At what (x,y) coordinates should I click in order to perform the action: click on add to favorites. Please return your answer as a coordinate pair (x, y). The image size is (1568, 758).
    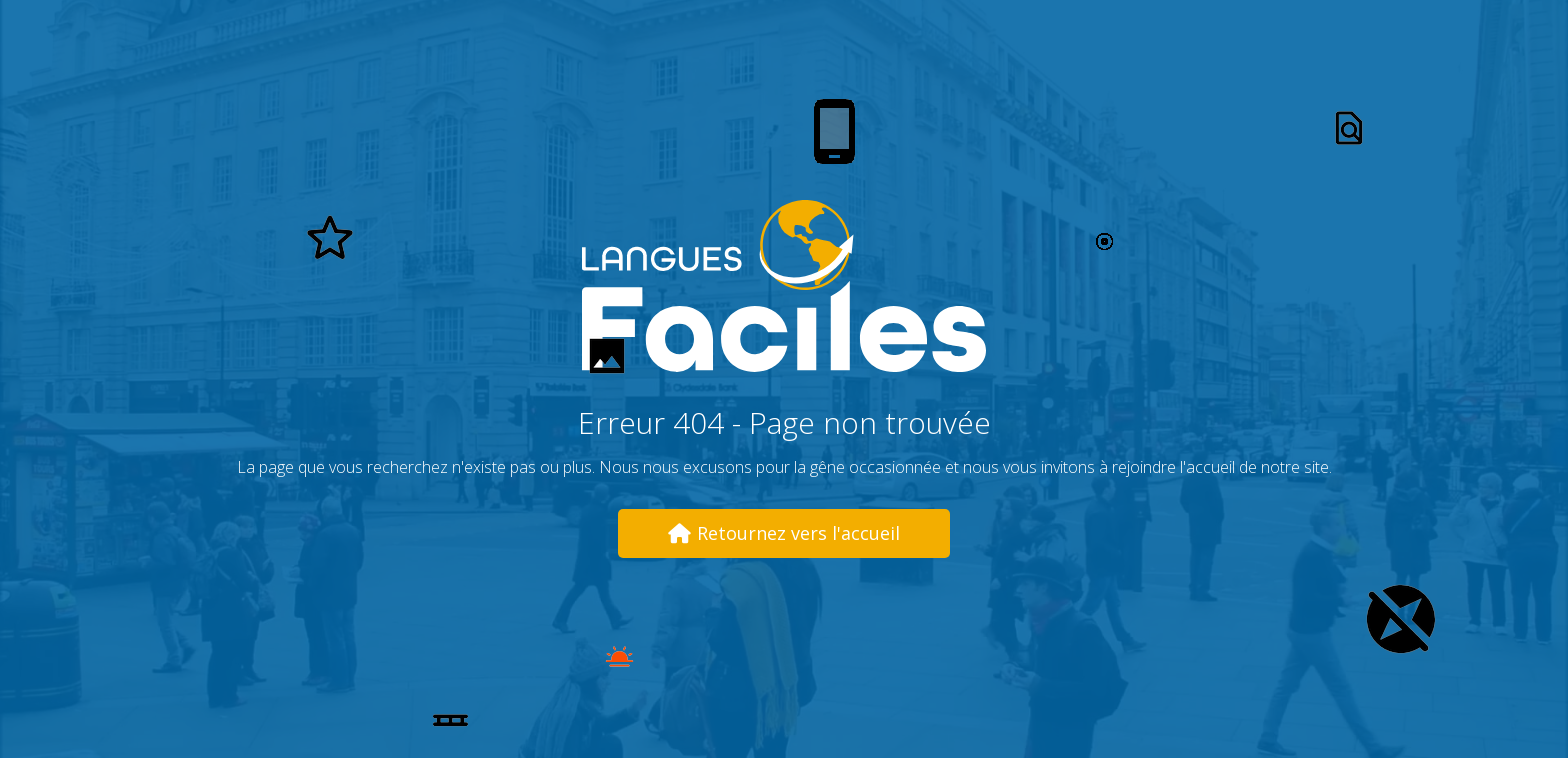
    Looking at the image, I should click on (330, 238).